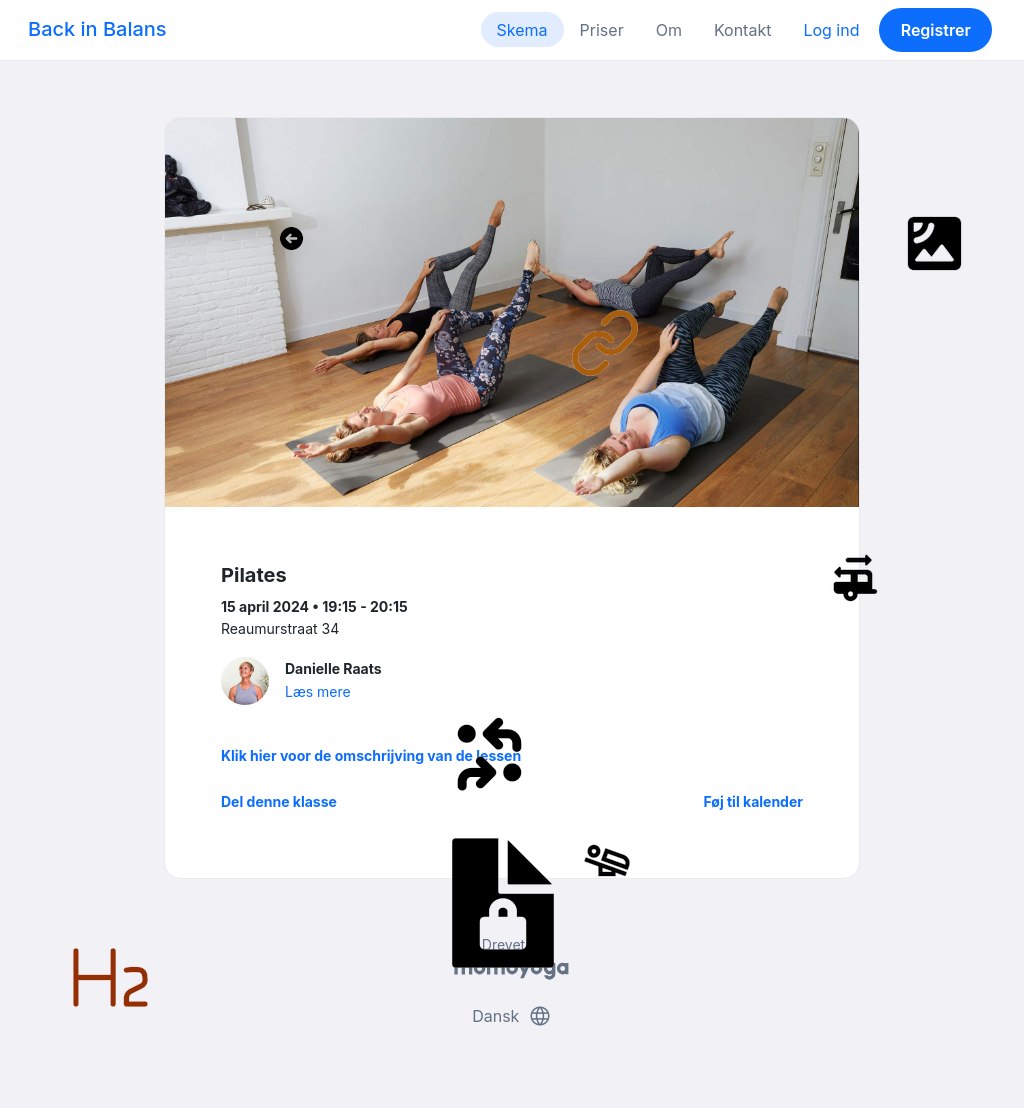  Describe the element at coordinates (291, 238) in the screenshot. I see `go back to the previous screen` at that location.